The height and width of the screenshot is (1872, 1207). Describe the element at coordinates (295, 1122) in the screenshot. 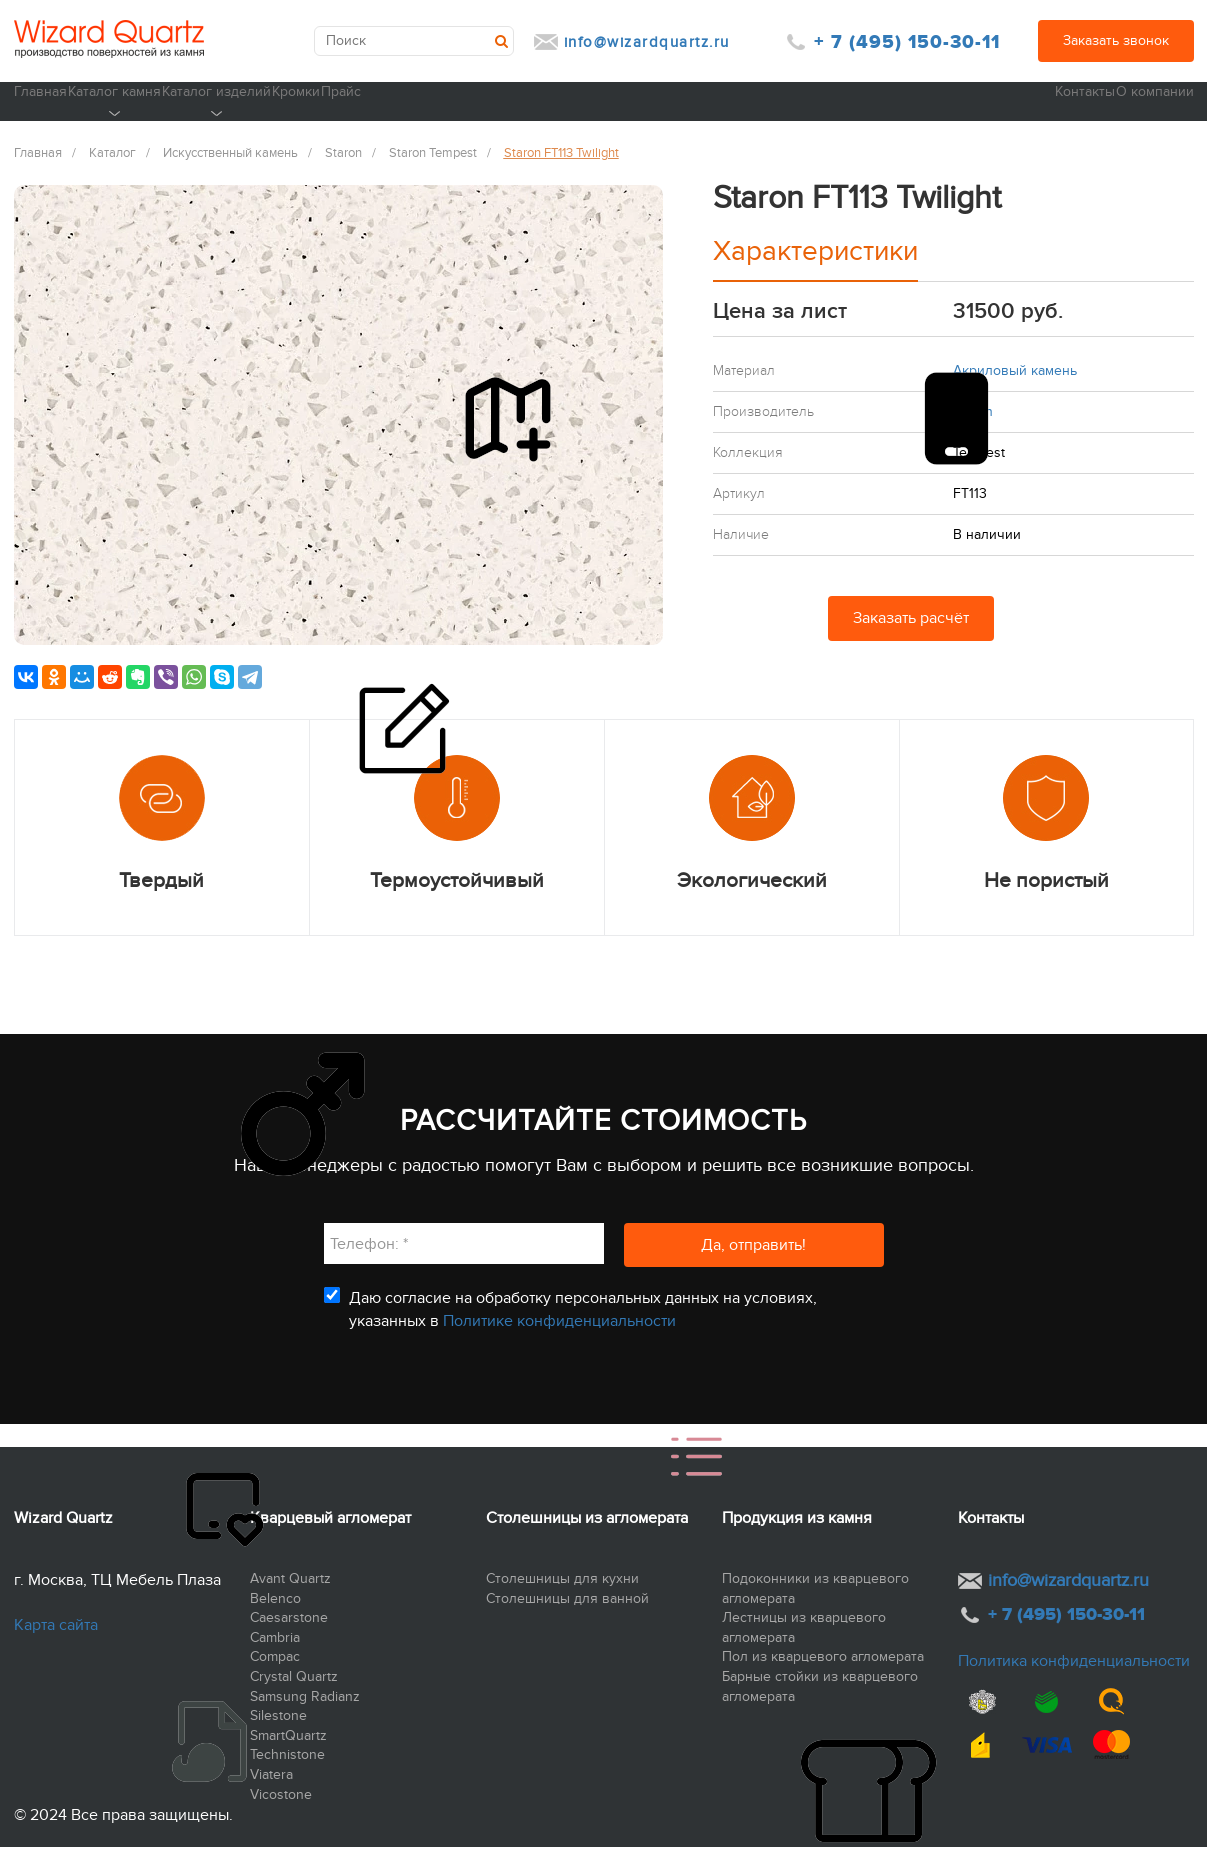

I see `indicates male gender or sex option` at that location.